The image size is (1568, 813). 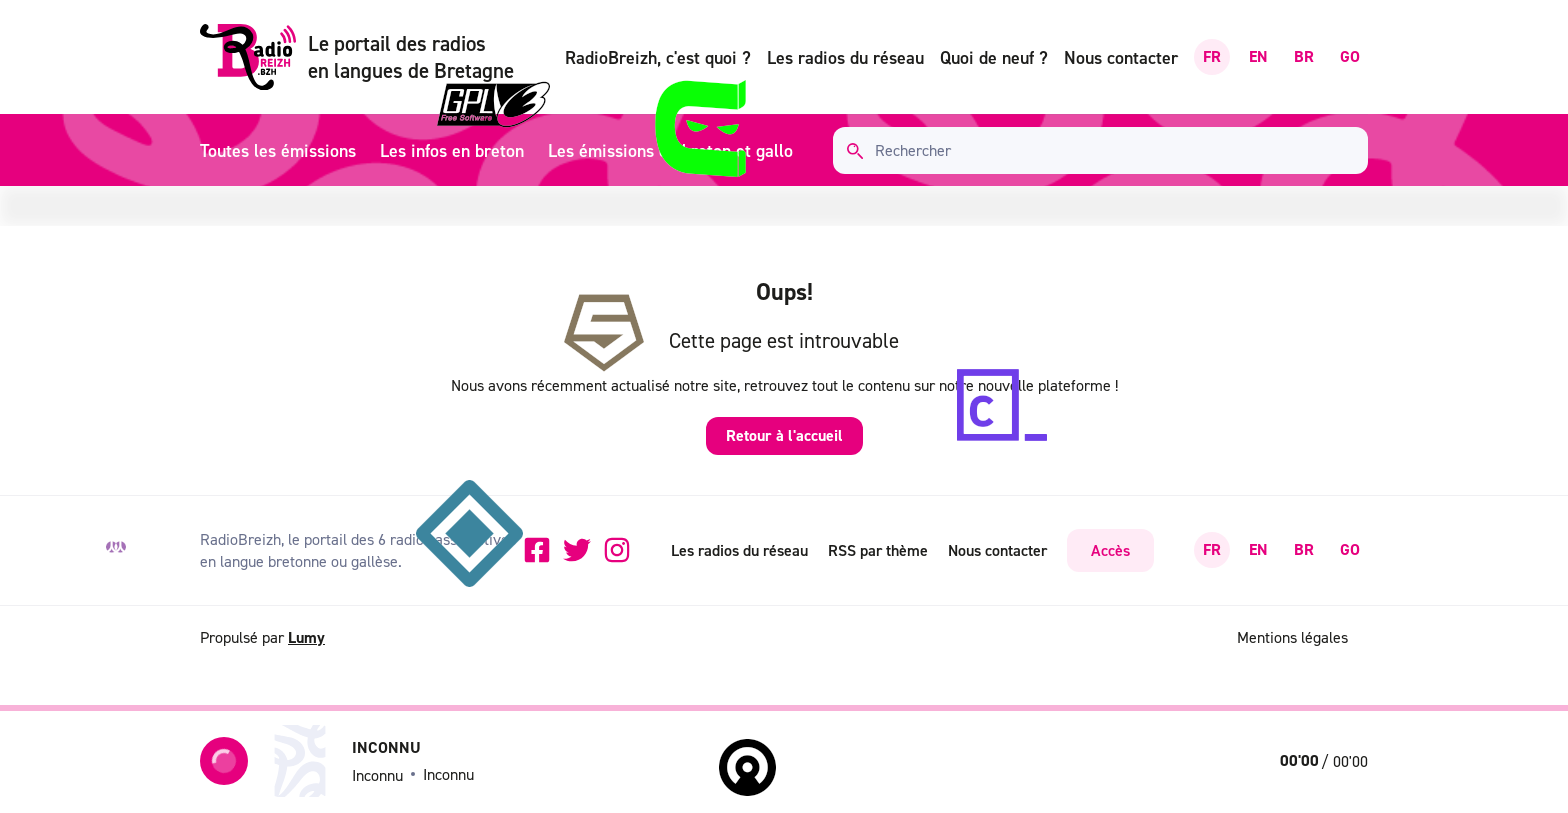 What do you see at coordinates (493, 104) in the screenshot?
I see `indicates software licensed under GNU General Public License v3` at bounding box center [493, 104].